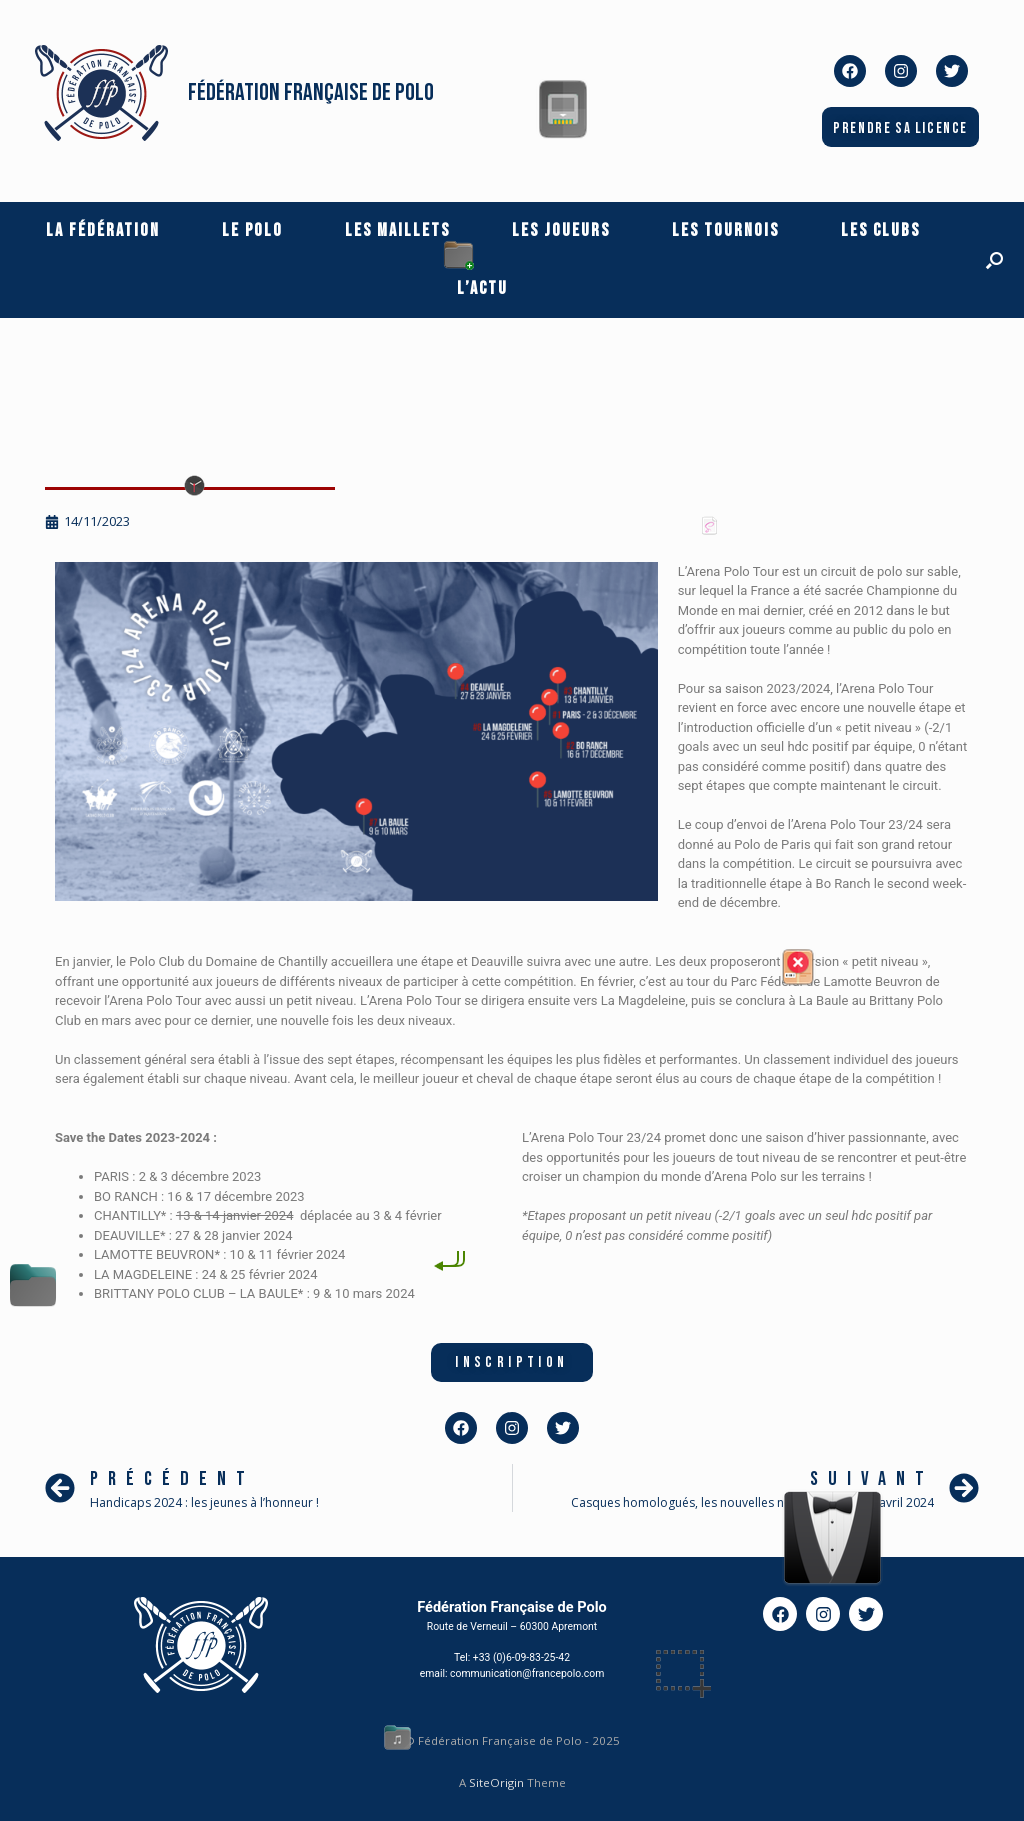 The height and width of the screenshot is (1821, 1024). Describe the element at coordinates (709, 525) in the screenshot. I see `scss stylesheet file` at that location.